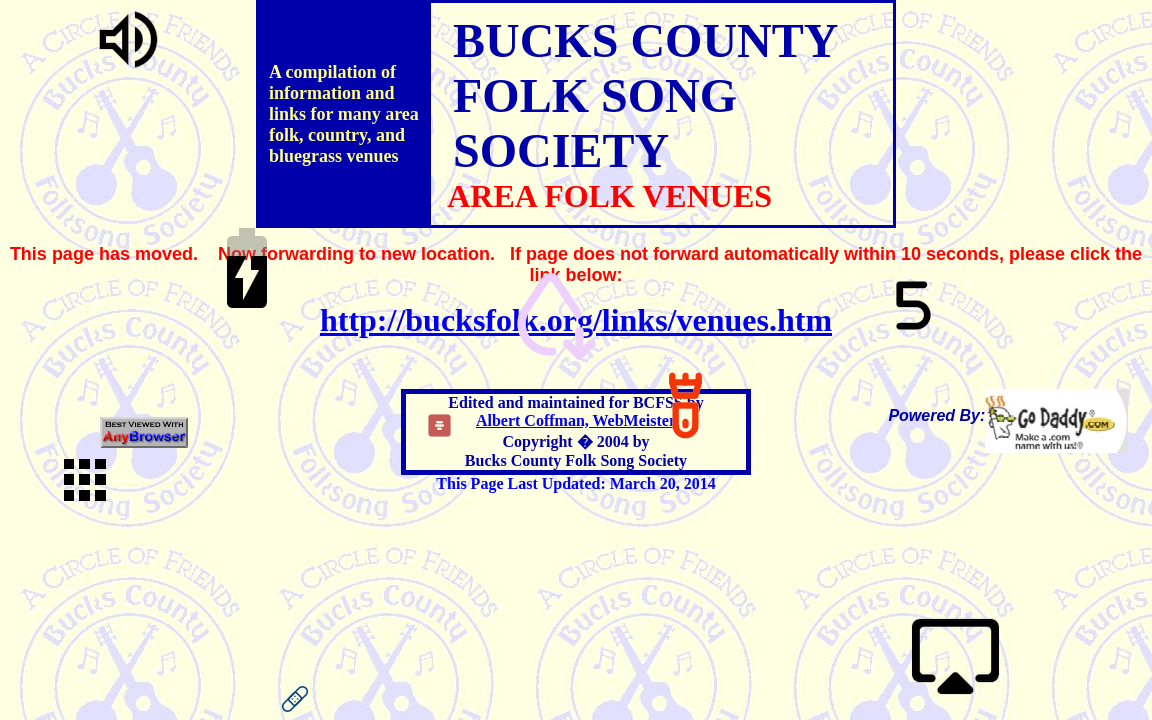 The height and width of the screenshot is (720, 1152). I want to click on indicates the number five in a list or count, so click(913, 305).